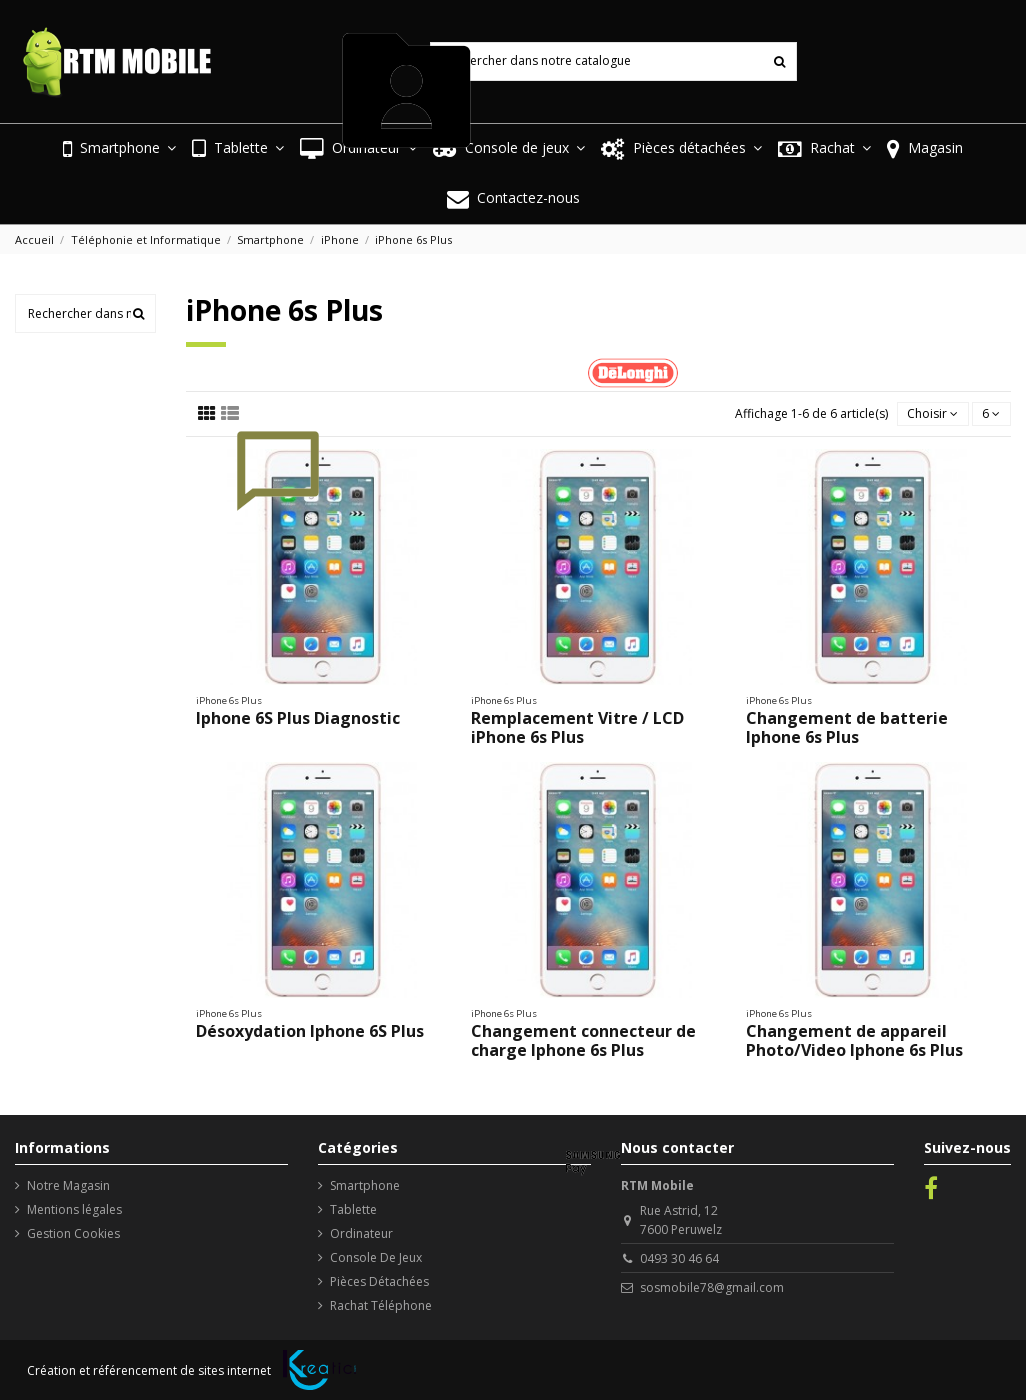 This screenshot has height=1400, width=1026. What do you see at coordinates (633, 373) in the screenshot?
I see `De'Longhi brand logo` at bounding box center [633, 373].